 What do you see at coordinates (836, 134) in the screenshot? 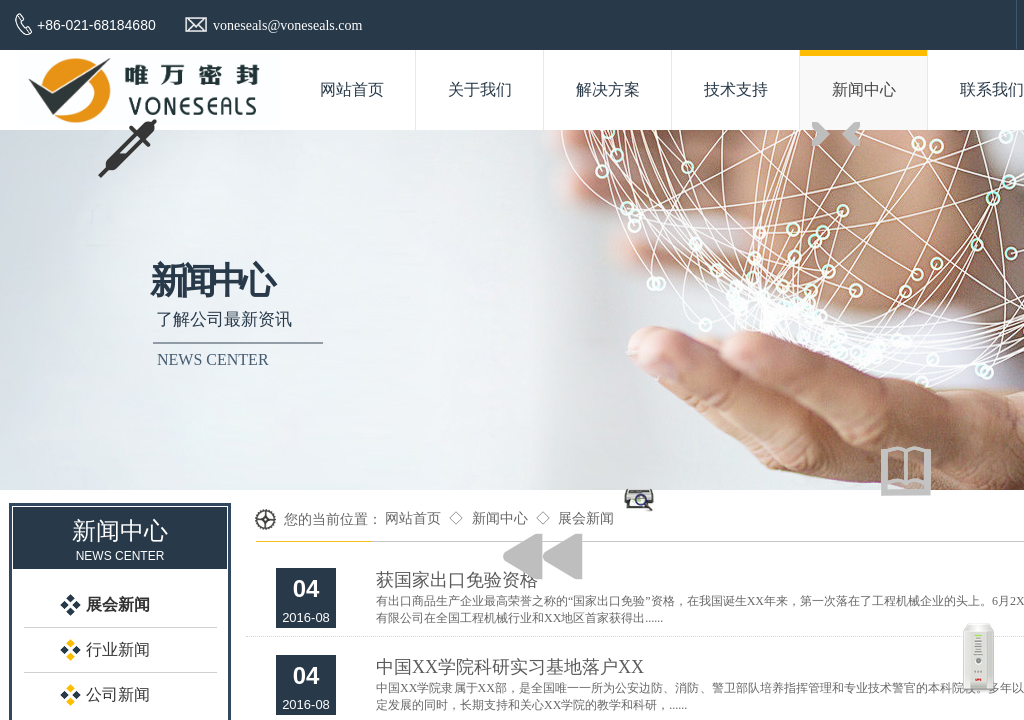
I see `select content between two points` at bounding box center [836, 134].